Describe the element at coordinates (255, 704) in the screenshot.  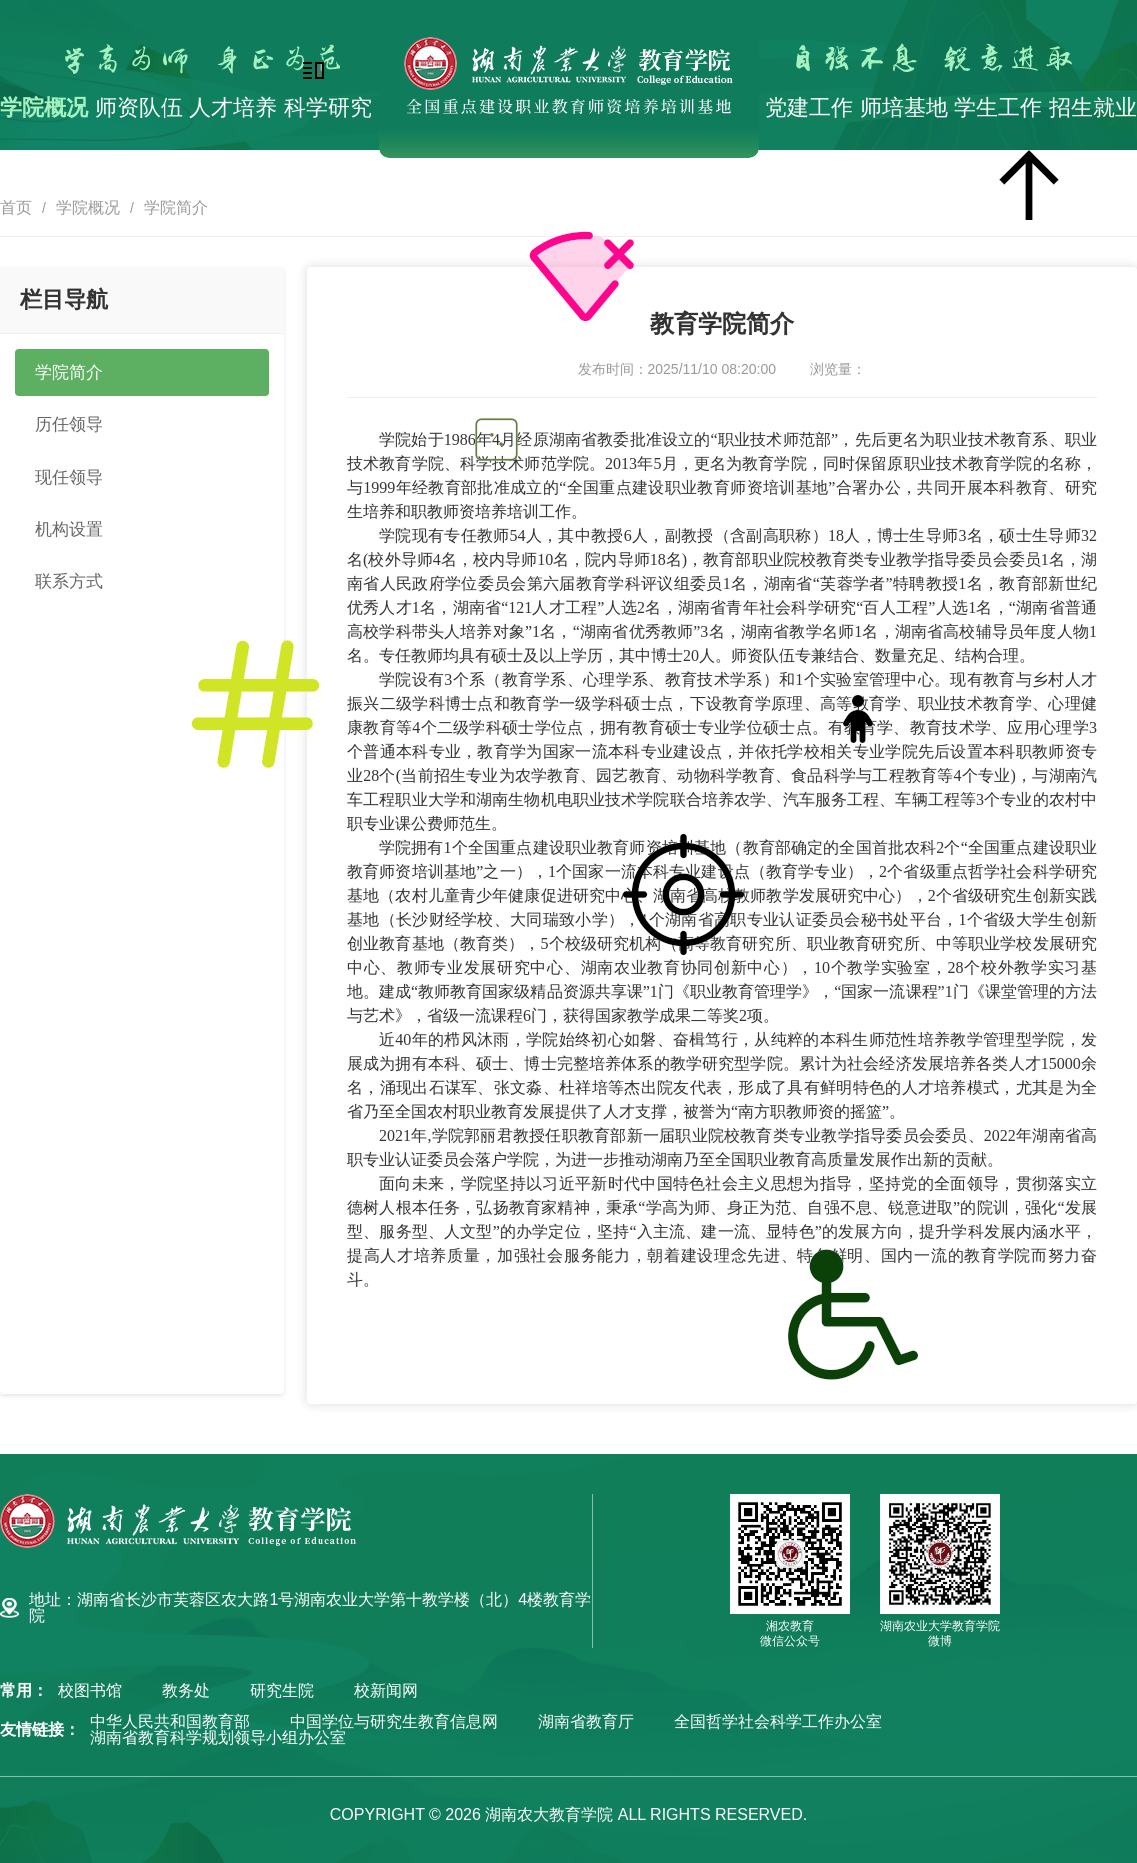
I see `access a text channel in discord` at that location.